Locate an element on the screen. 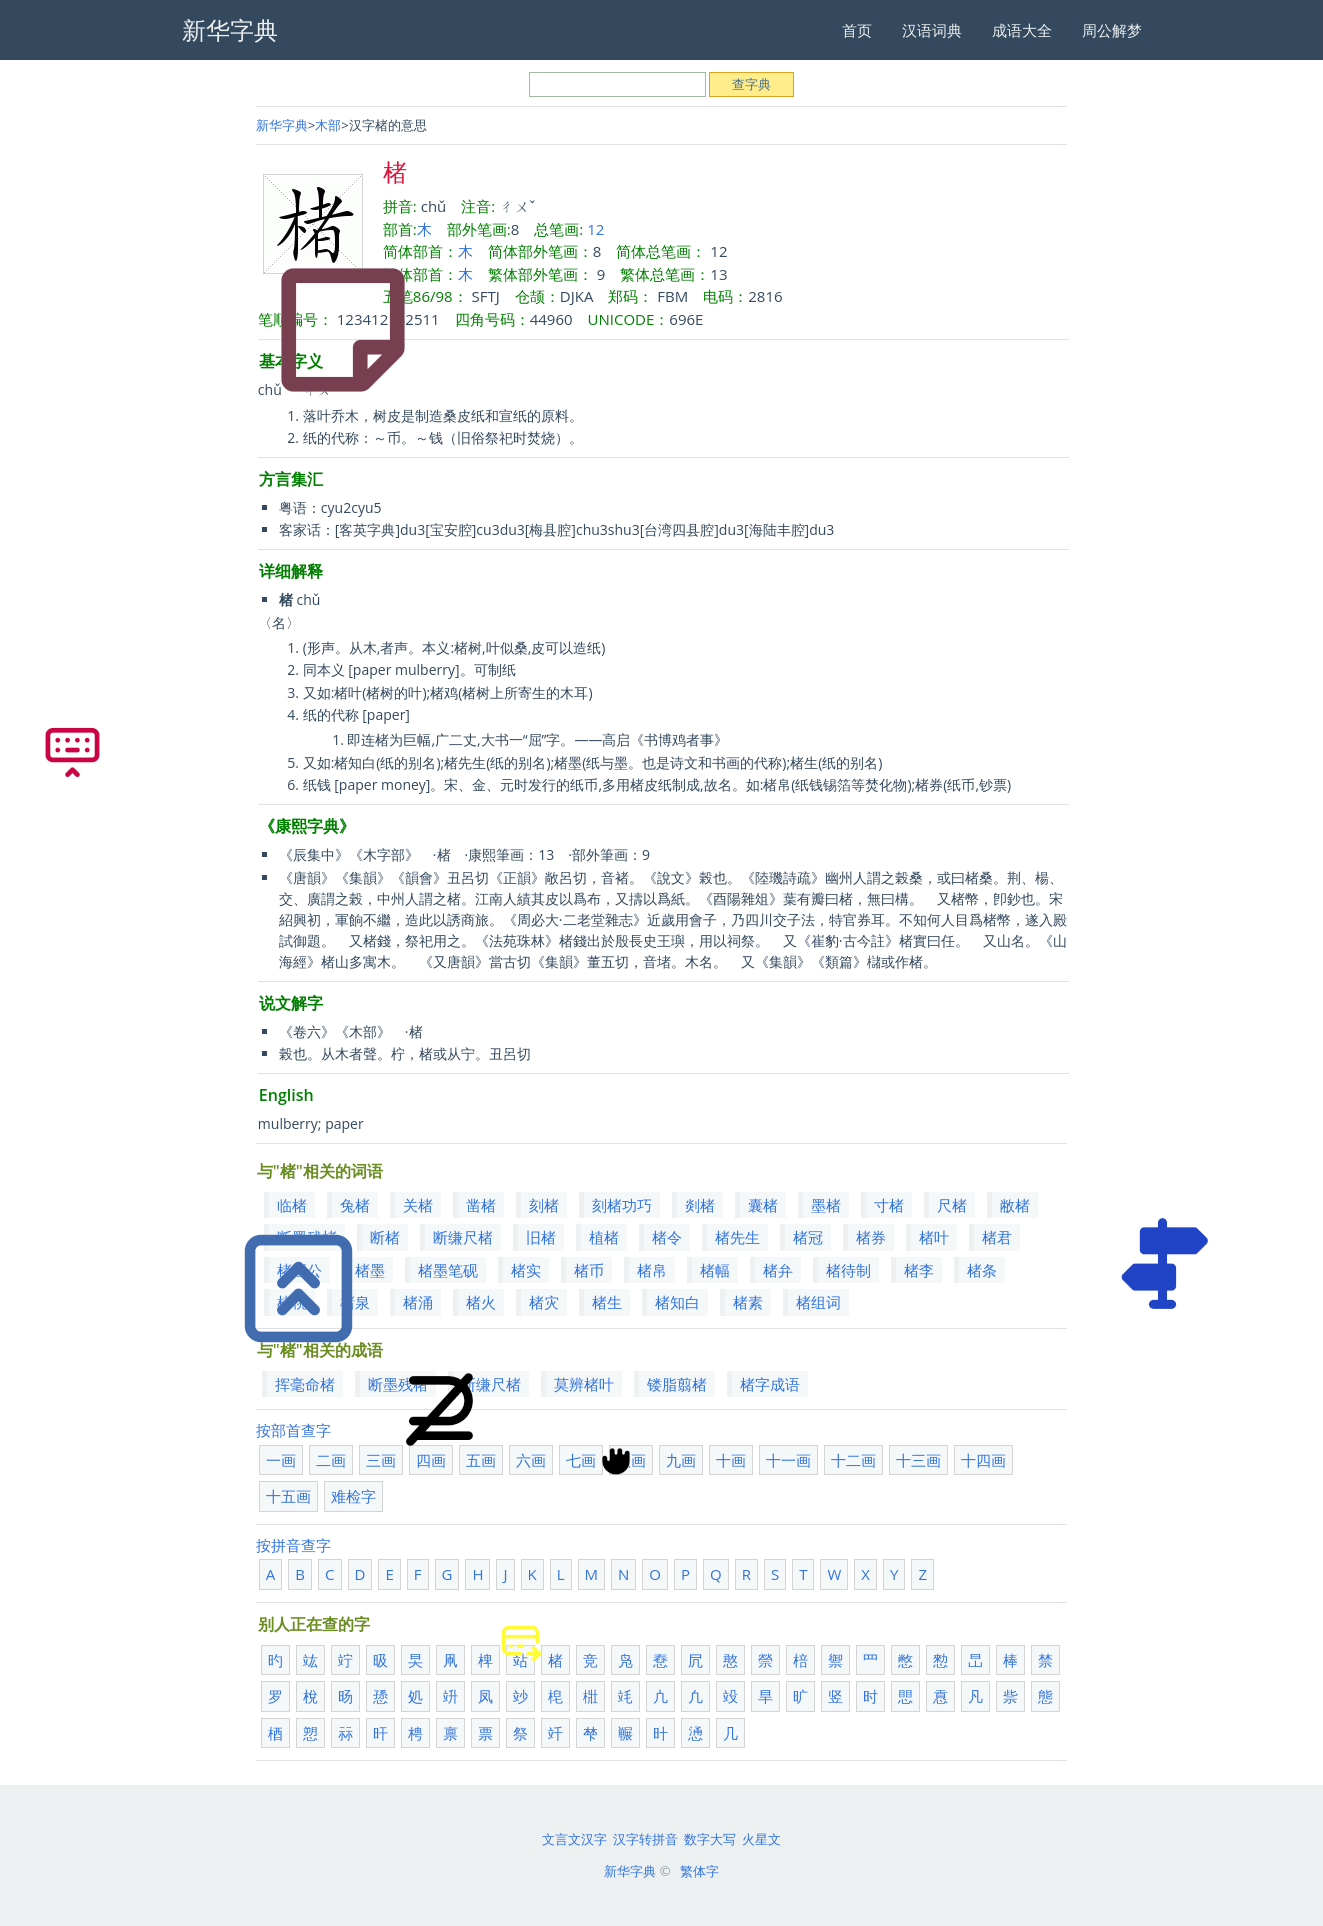 The width and height of the screenshot is (1323, 1926). hide the on-screen keyboard is located at coordinates (72, 752).